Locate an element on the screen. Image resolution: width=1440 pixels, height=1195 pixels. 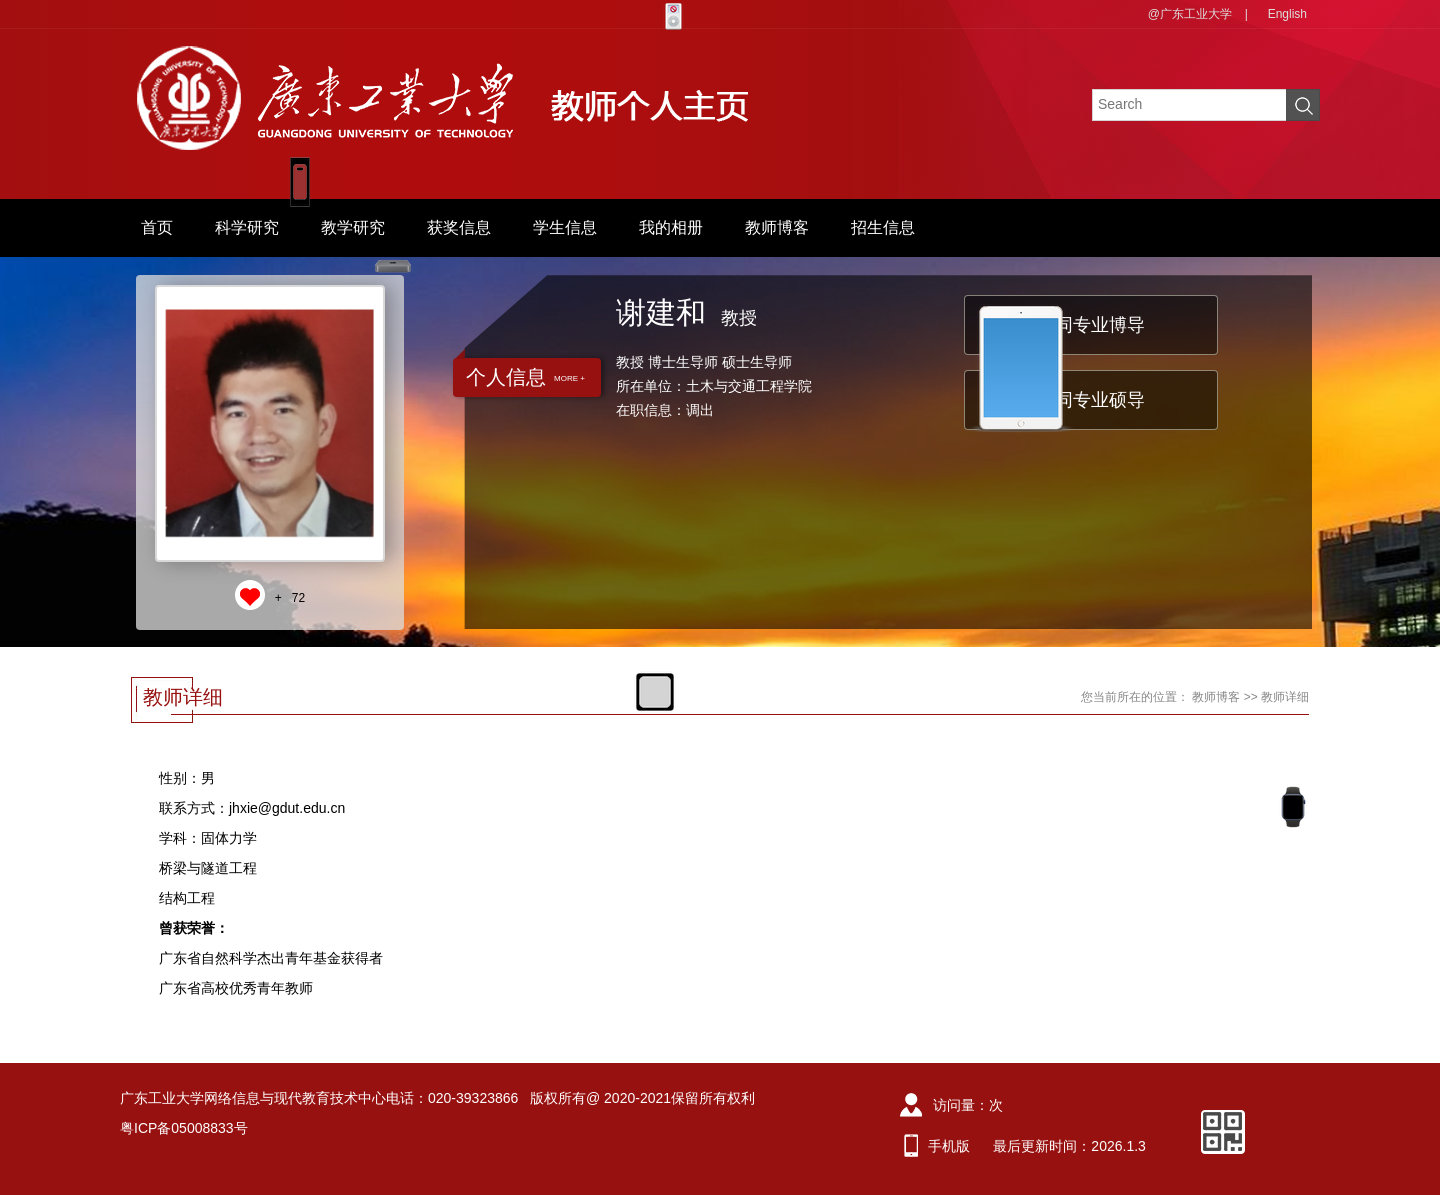
apple watch series 6 device icon is located at coordinates (1293, 807).